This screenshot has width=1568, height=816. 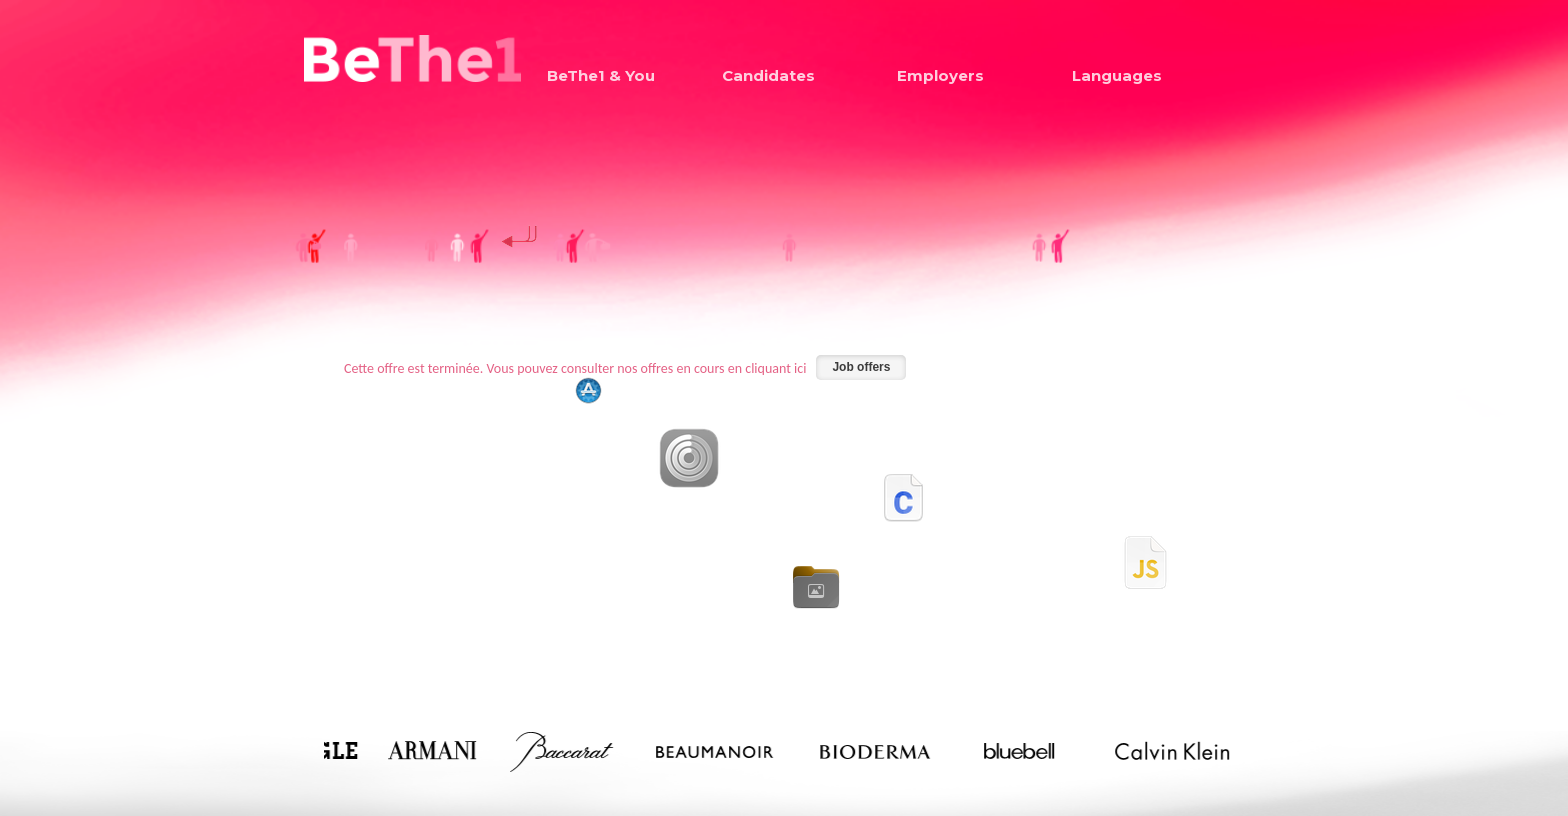 I want to click on reply to all recipients of an email, so click(x=518, y=236).